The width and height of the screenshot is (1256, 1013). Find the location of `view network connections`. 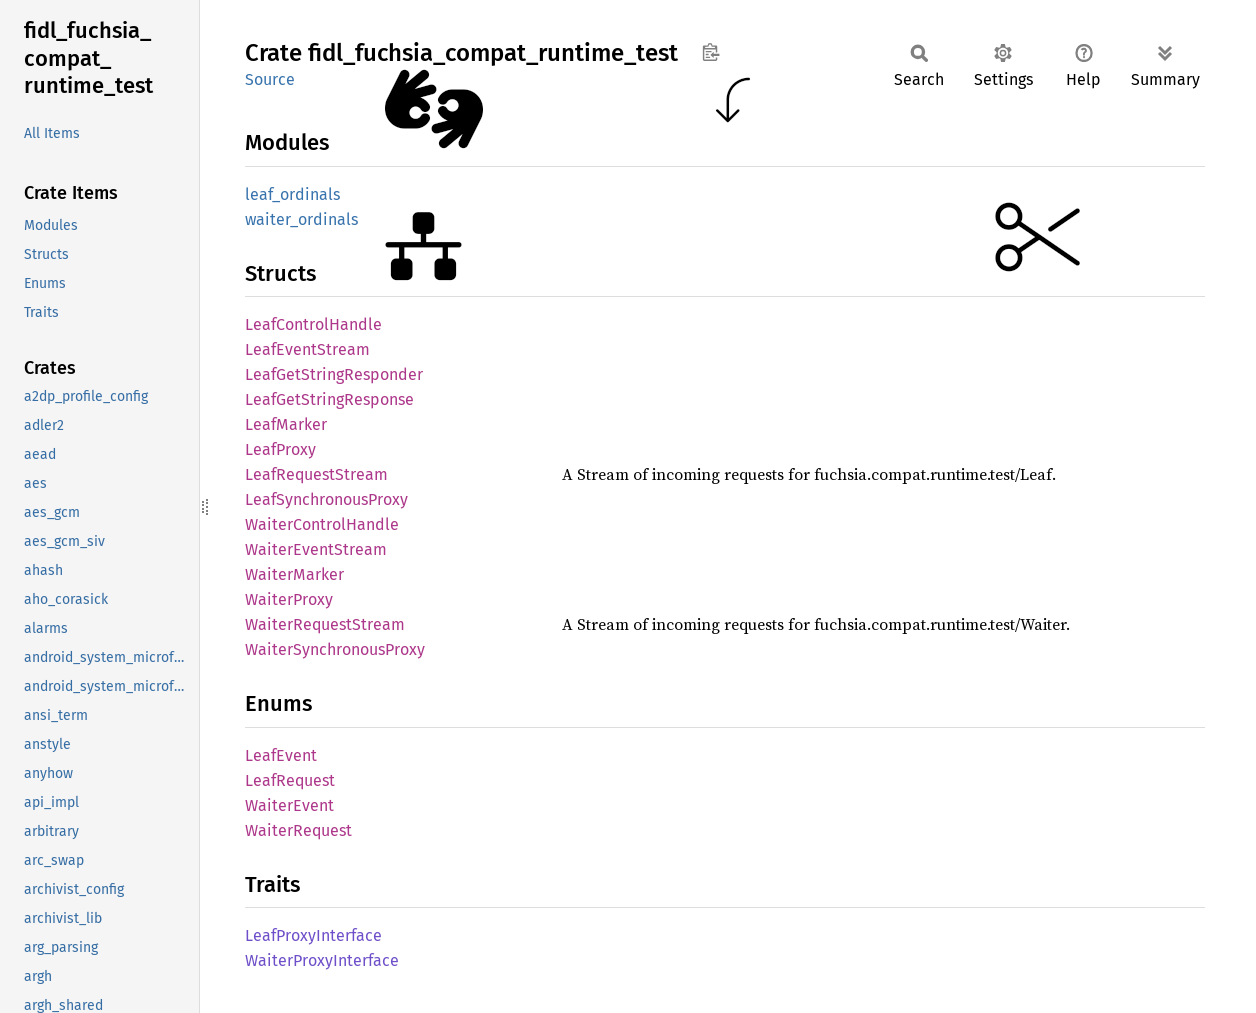

view network connections is located at coordinates (423, 247).